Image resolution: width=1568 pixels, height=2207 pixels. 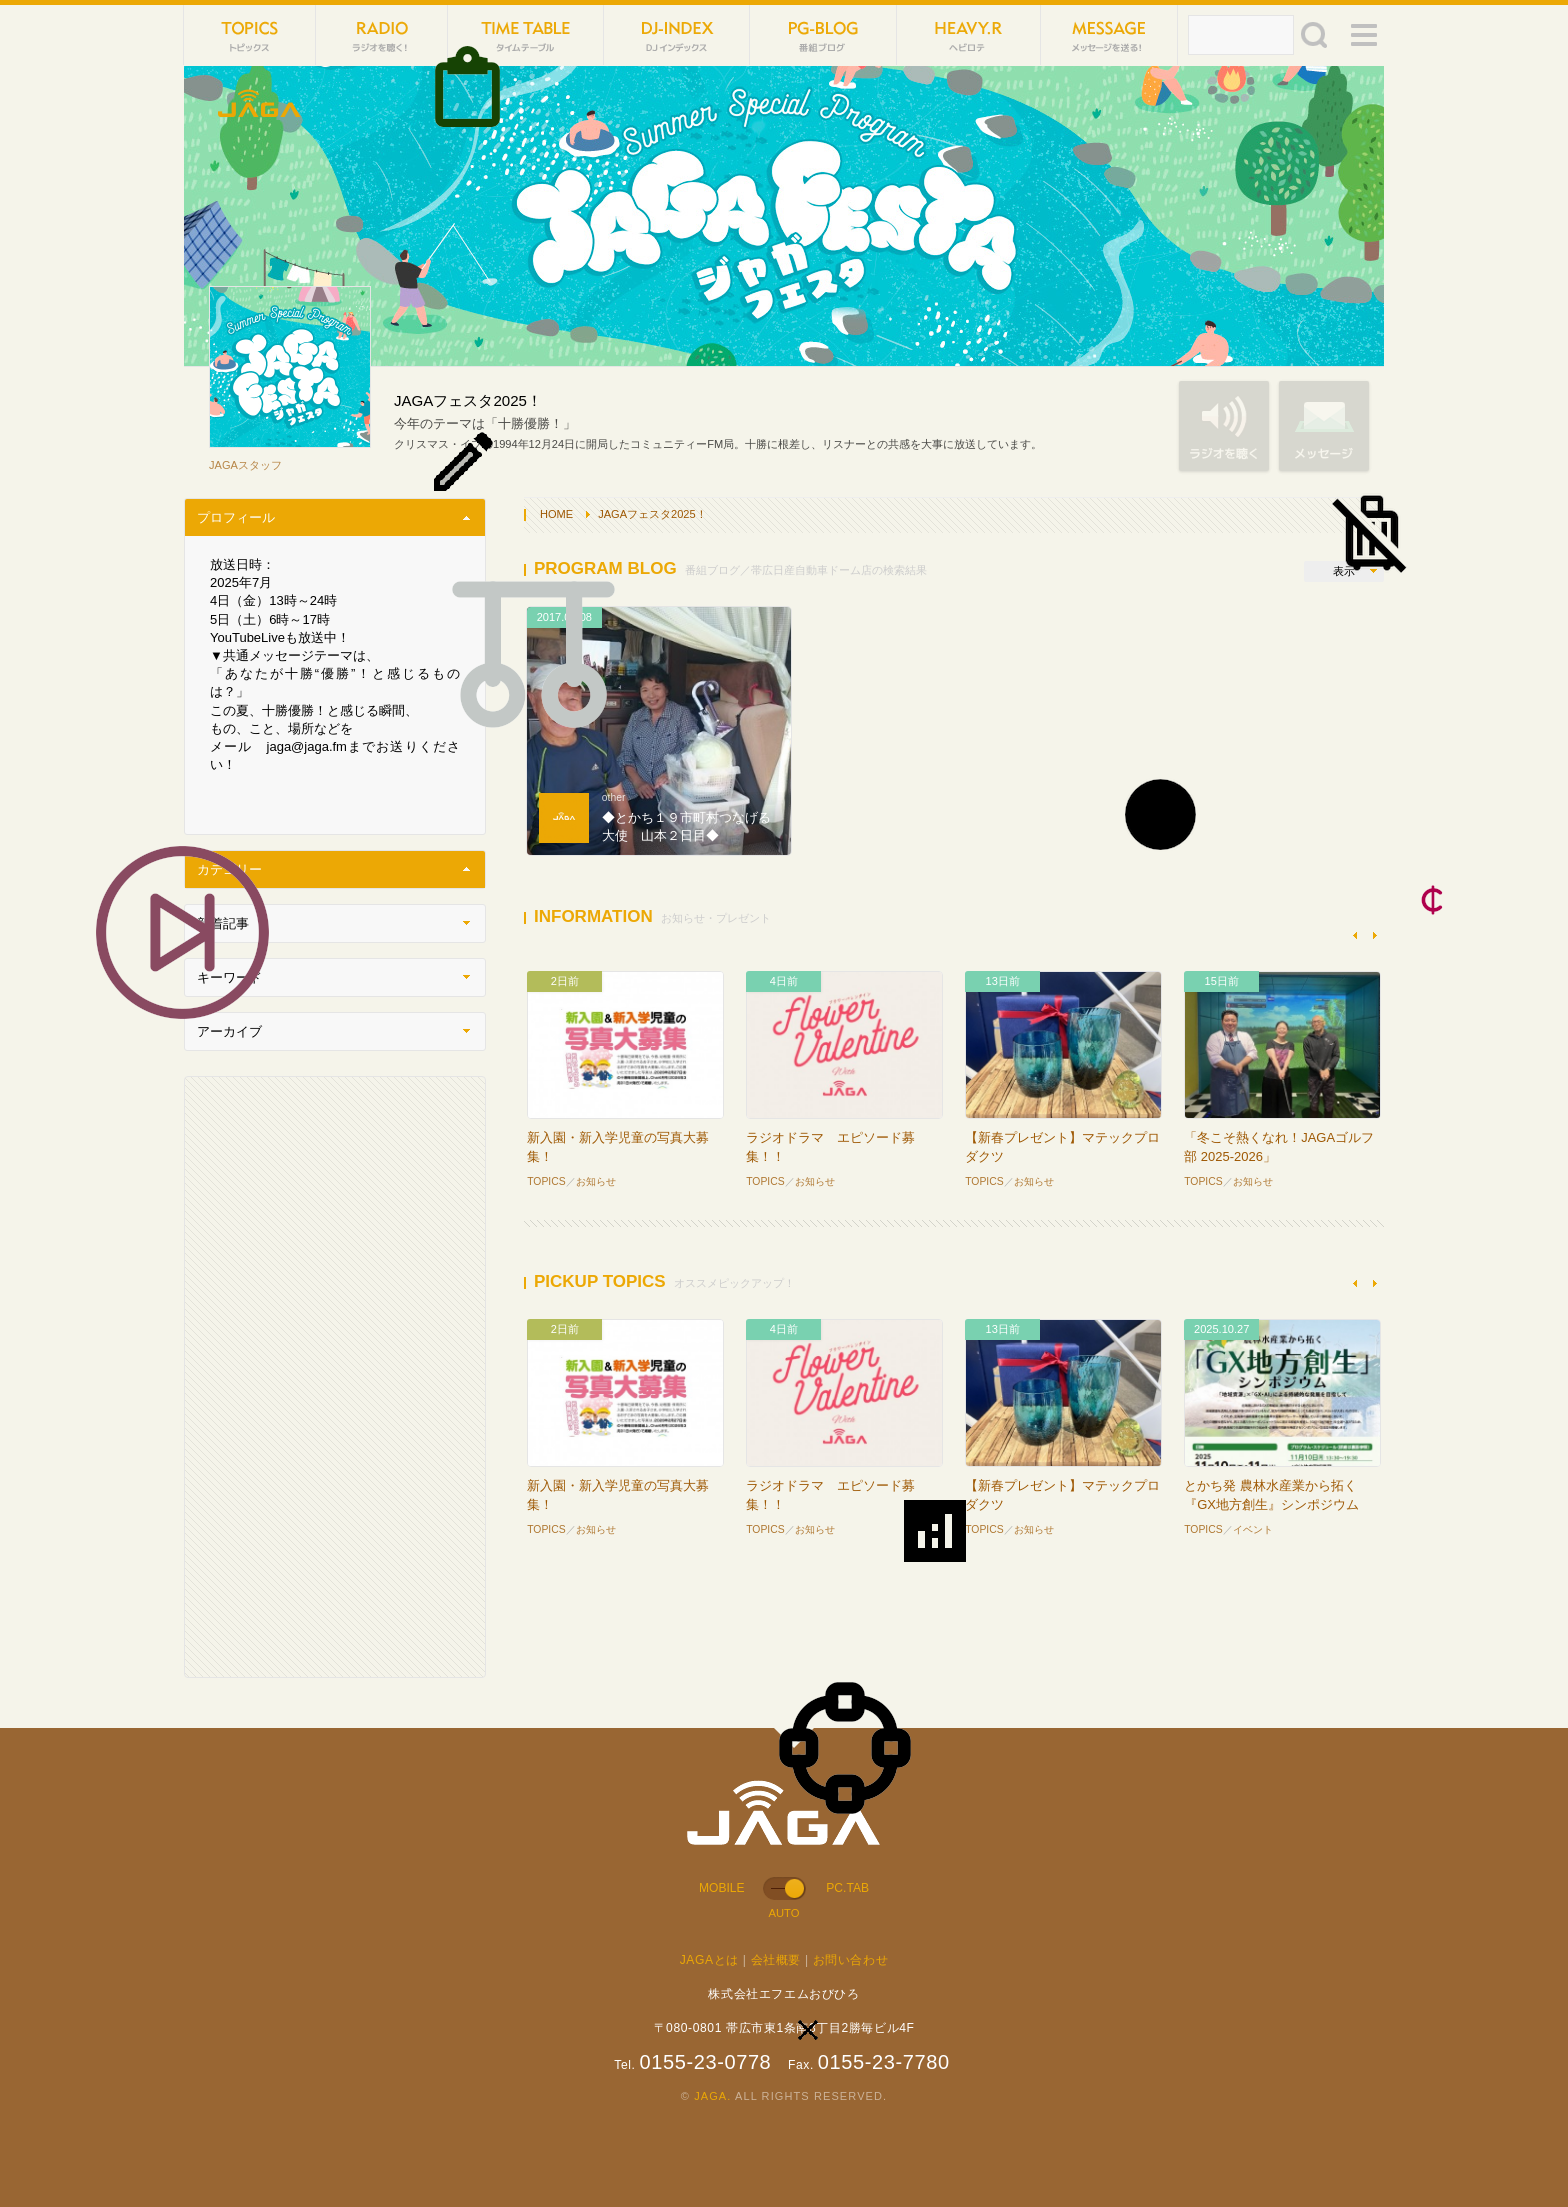 I want to click on edit vector path anchor points, so click(x=845, y=1748).